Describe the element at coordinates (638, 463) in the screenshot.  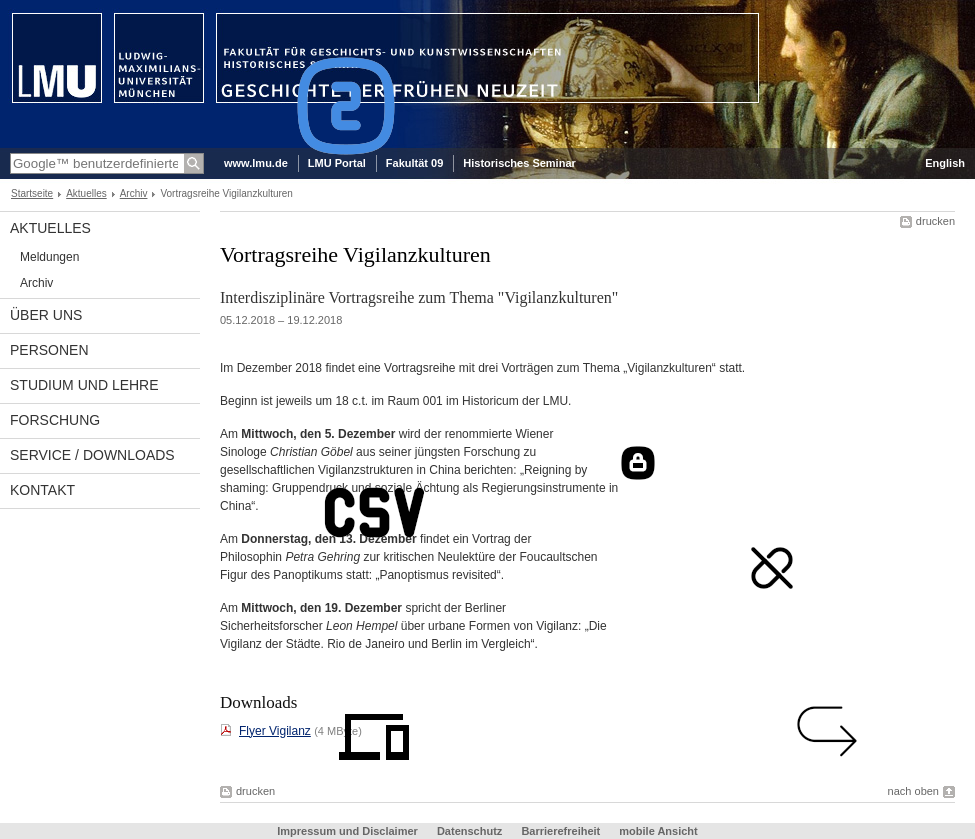
I see `access security or privacy settings` at that location.